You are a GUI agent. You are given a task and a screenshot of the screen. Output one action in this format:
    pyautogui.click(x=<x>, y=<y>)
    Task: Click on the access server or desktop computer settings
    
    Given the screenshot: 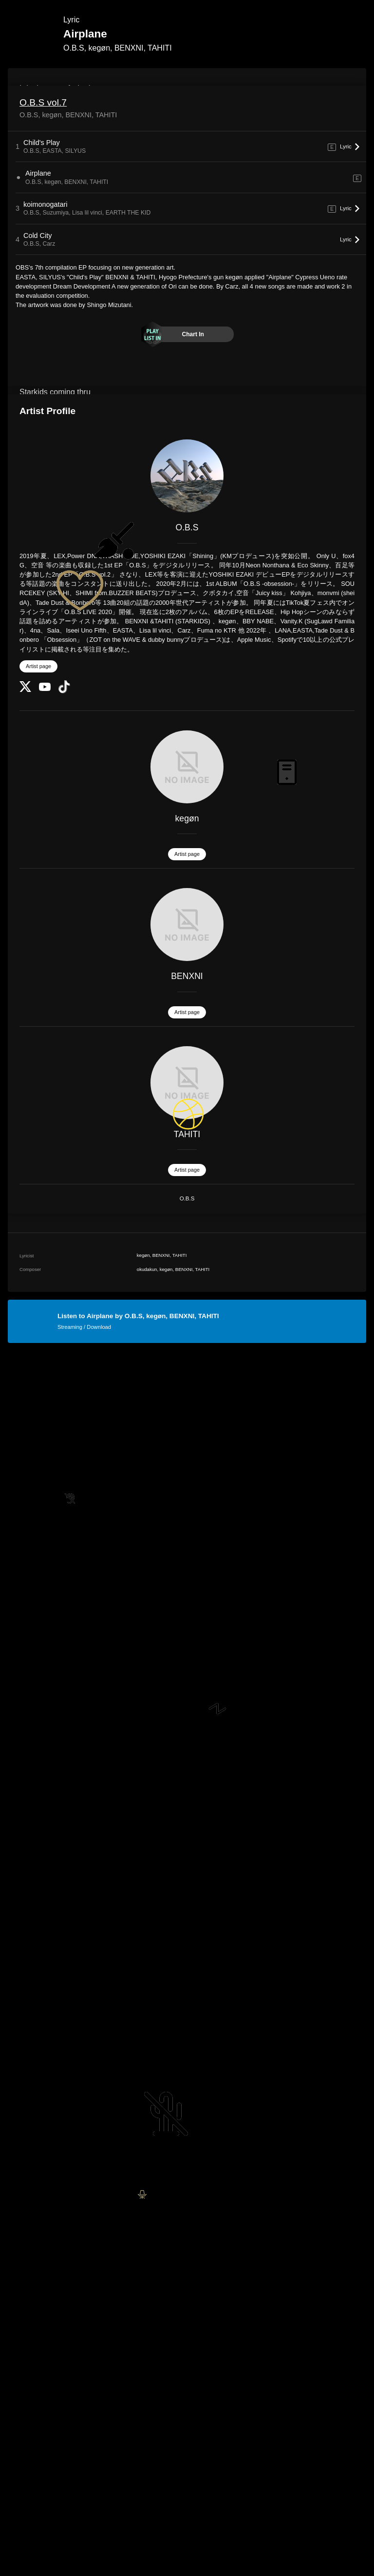 What is the action you would take?
    pyautogui.click(x=287, y=772)
    